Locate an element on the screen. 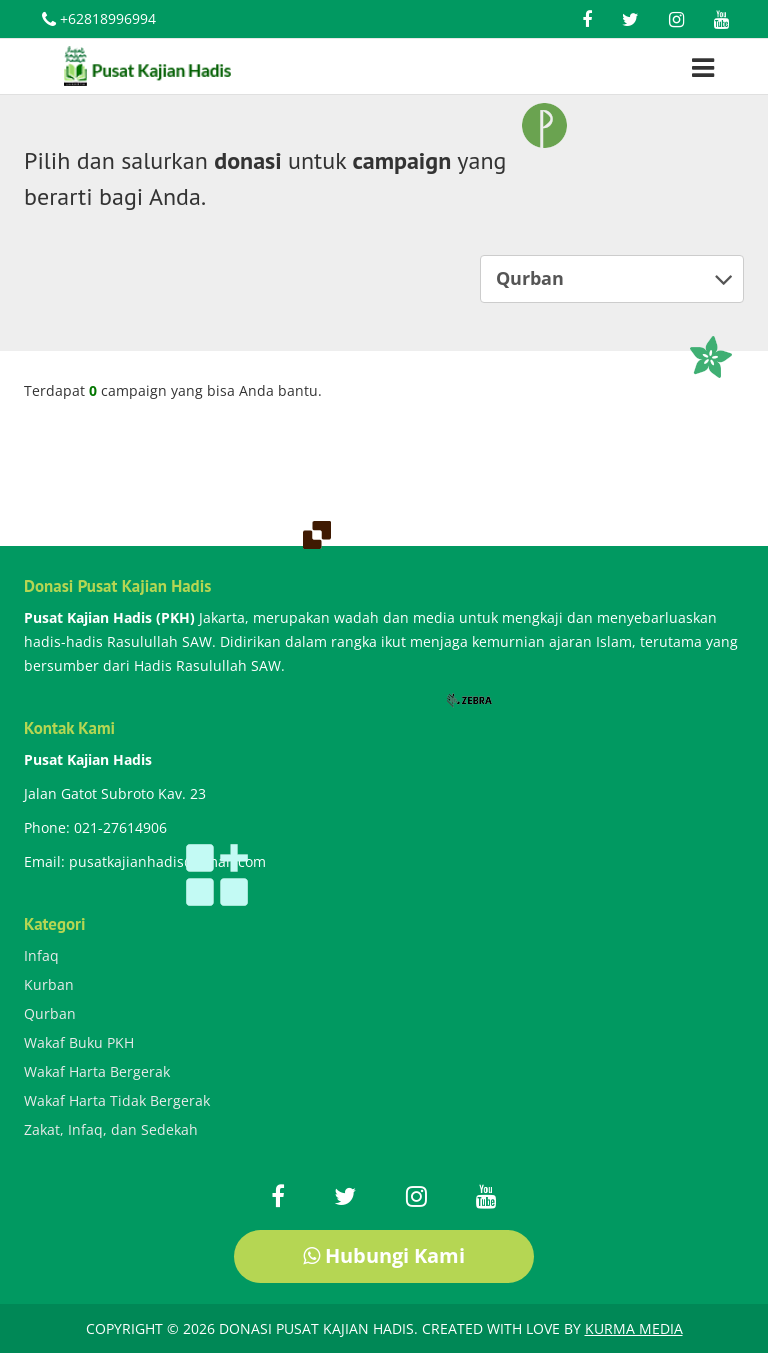  add a new function or module is located at coordinates (217, 875).